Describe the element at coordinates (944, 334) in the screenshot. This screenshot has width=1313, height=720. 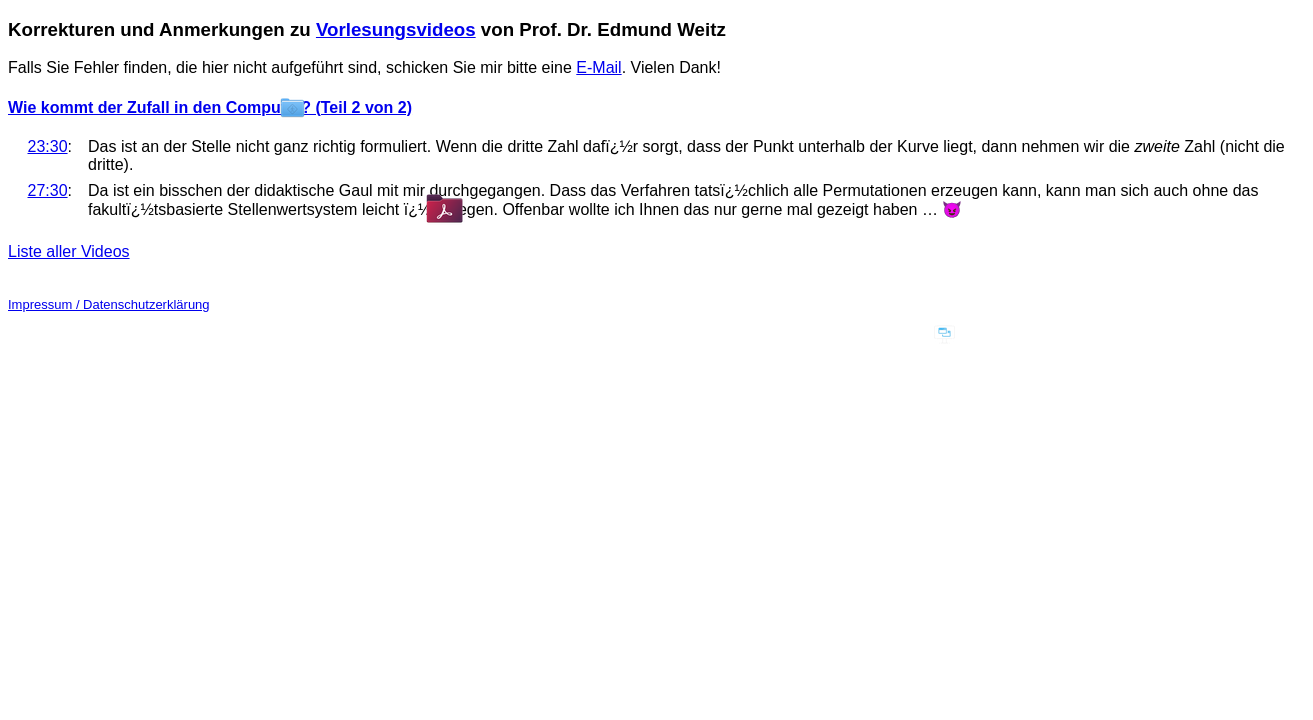
I see `rotate display to normal orientation` at that location.